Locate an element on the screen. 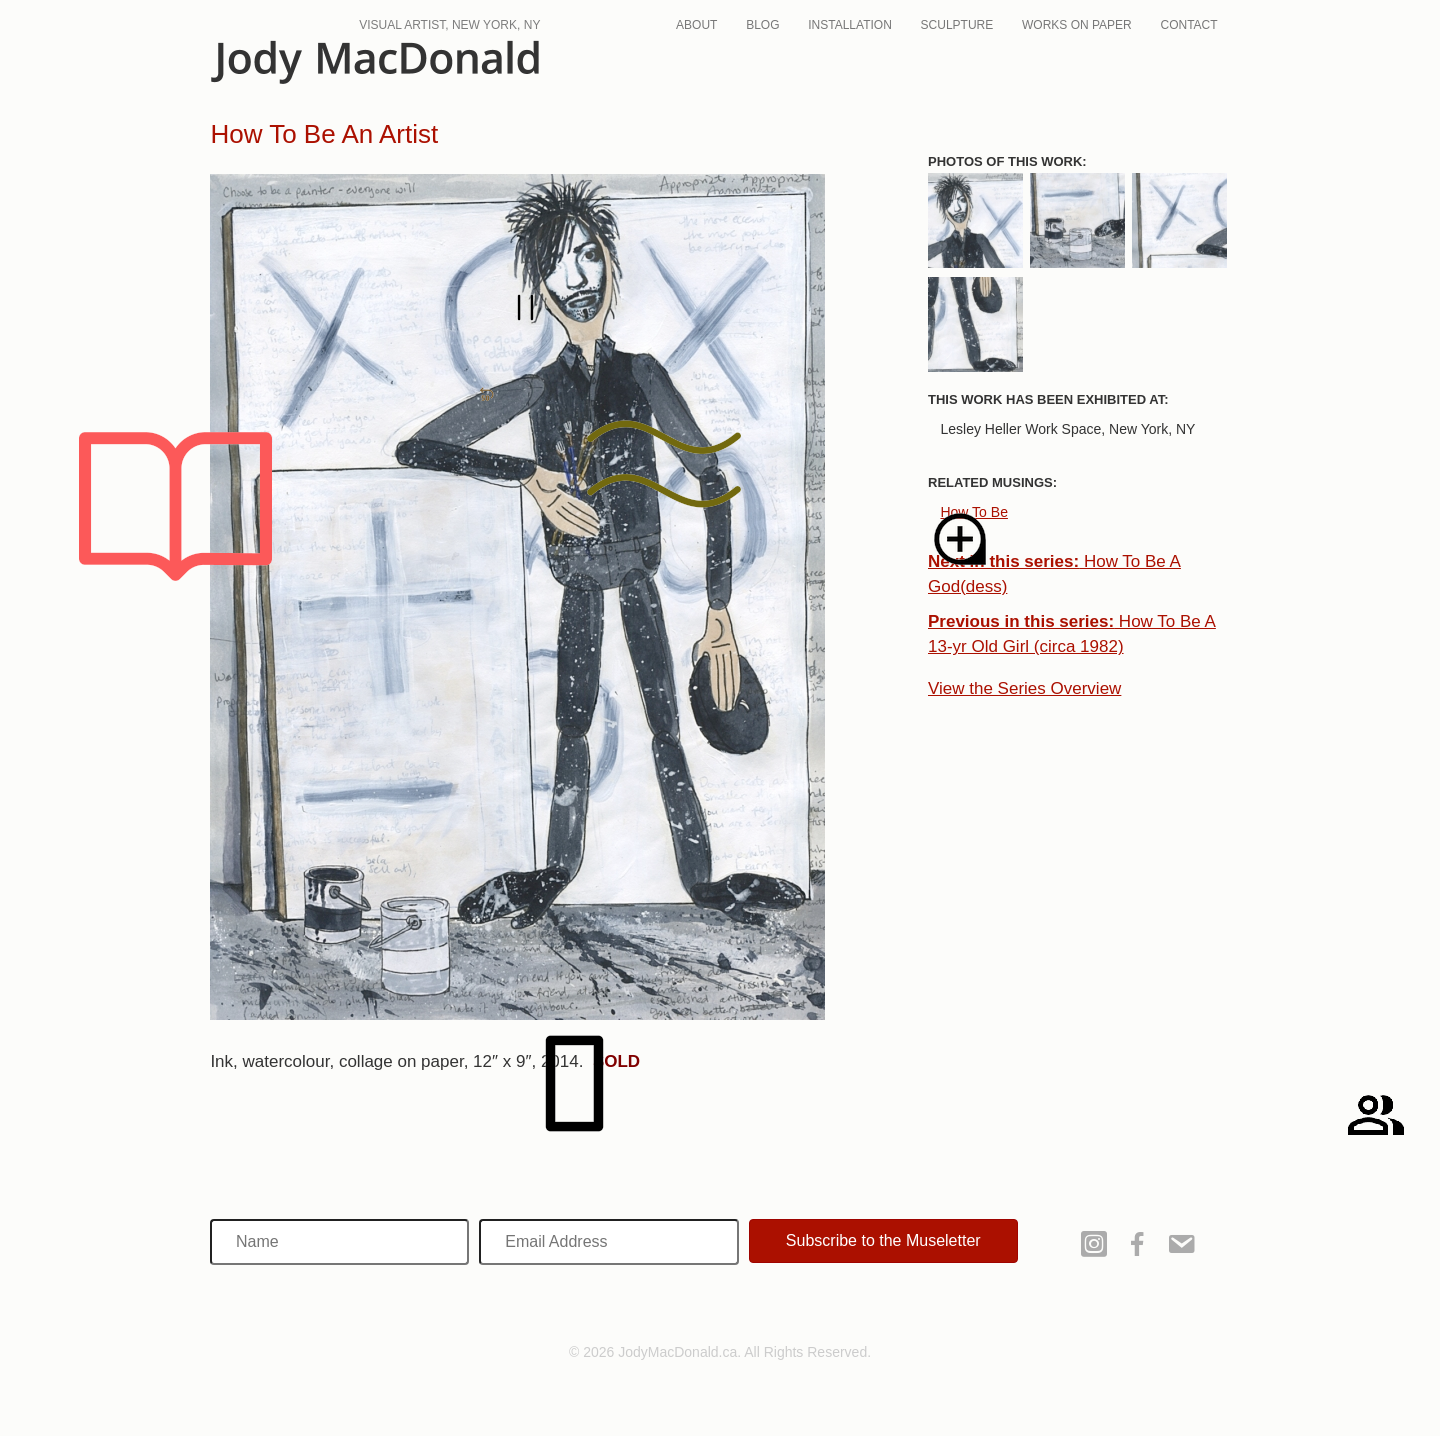  rewind 50 seconds backward is located at coordinates (486, 394).